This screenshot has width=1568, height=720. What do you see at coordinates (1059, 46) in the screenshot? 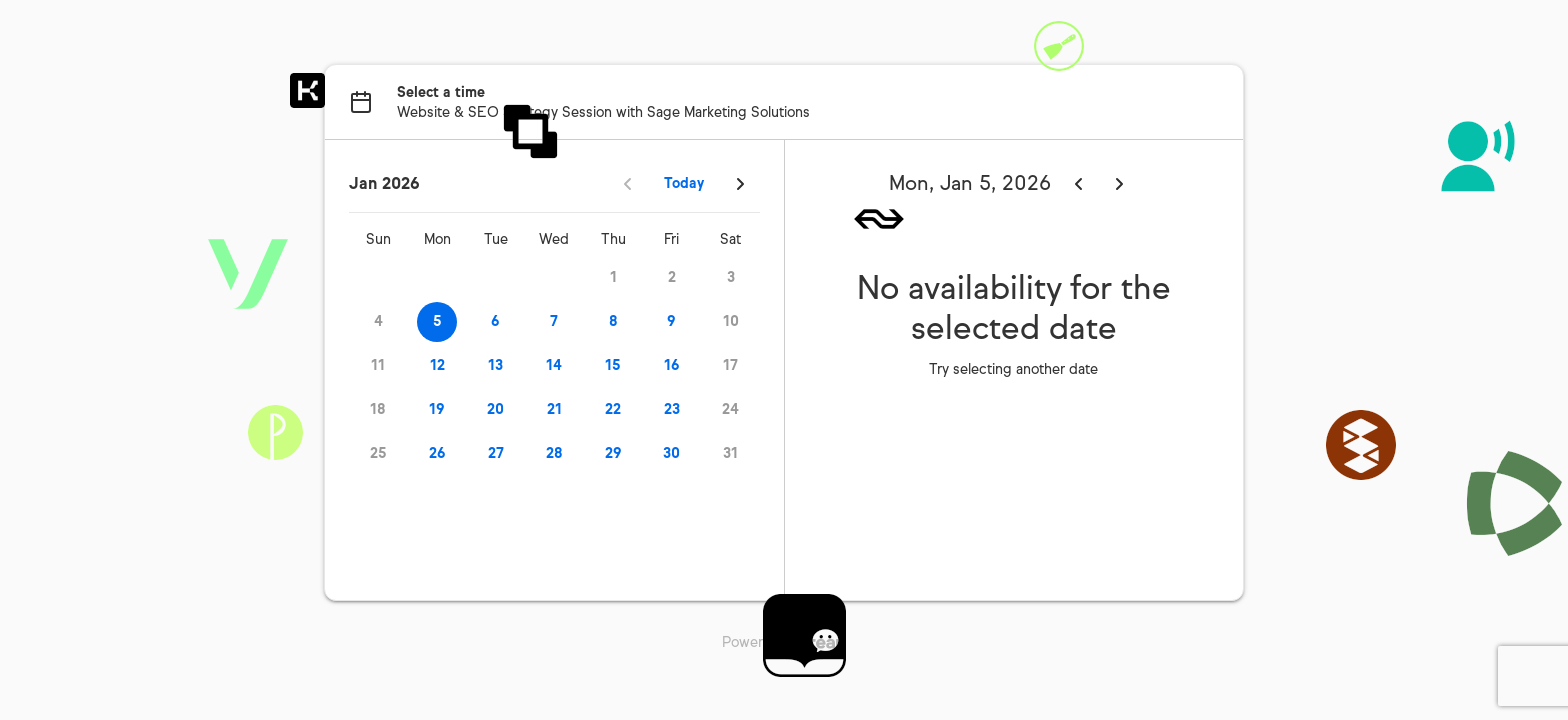
I see `Scrapy web scraping framework logo` at bounding box center [1059, 46].